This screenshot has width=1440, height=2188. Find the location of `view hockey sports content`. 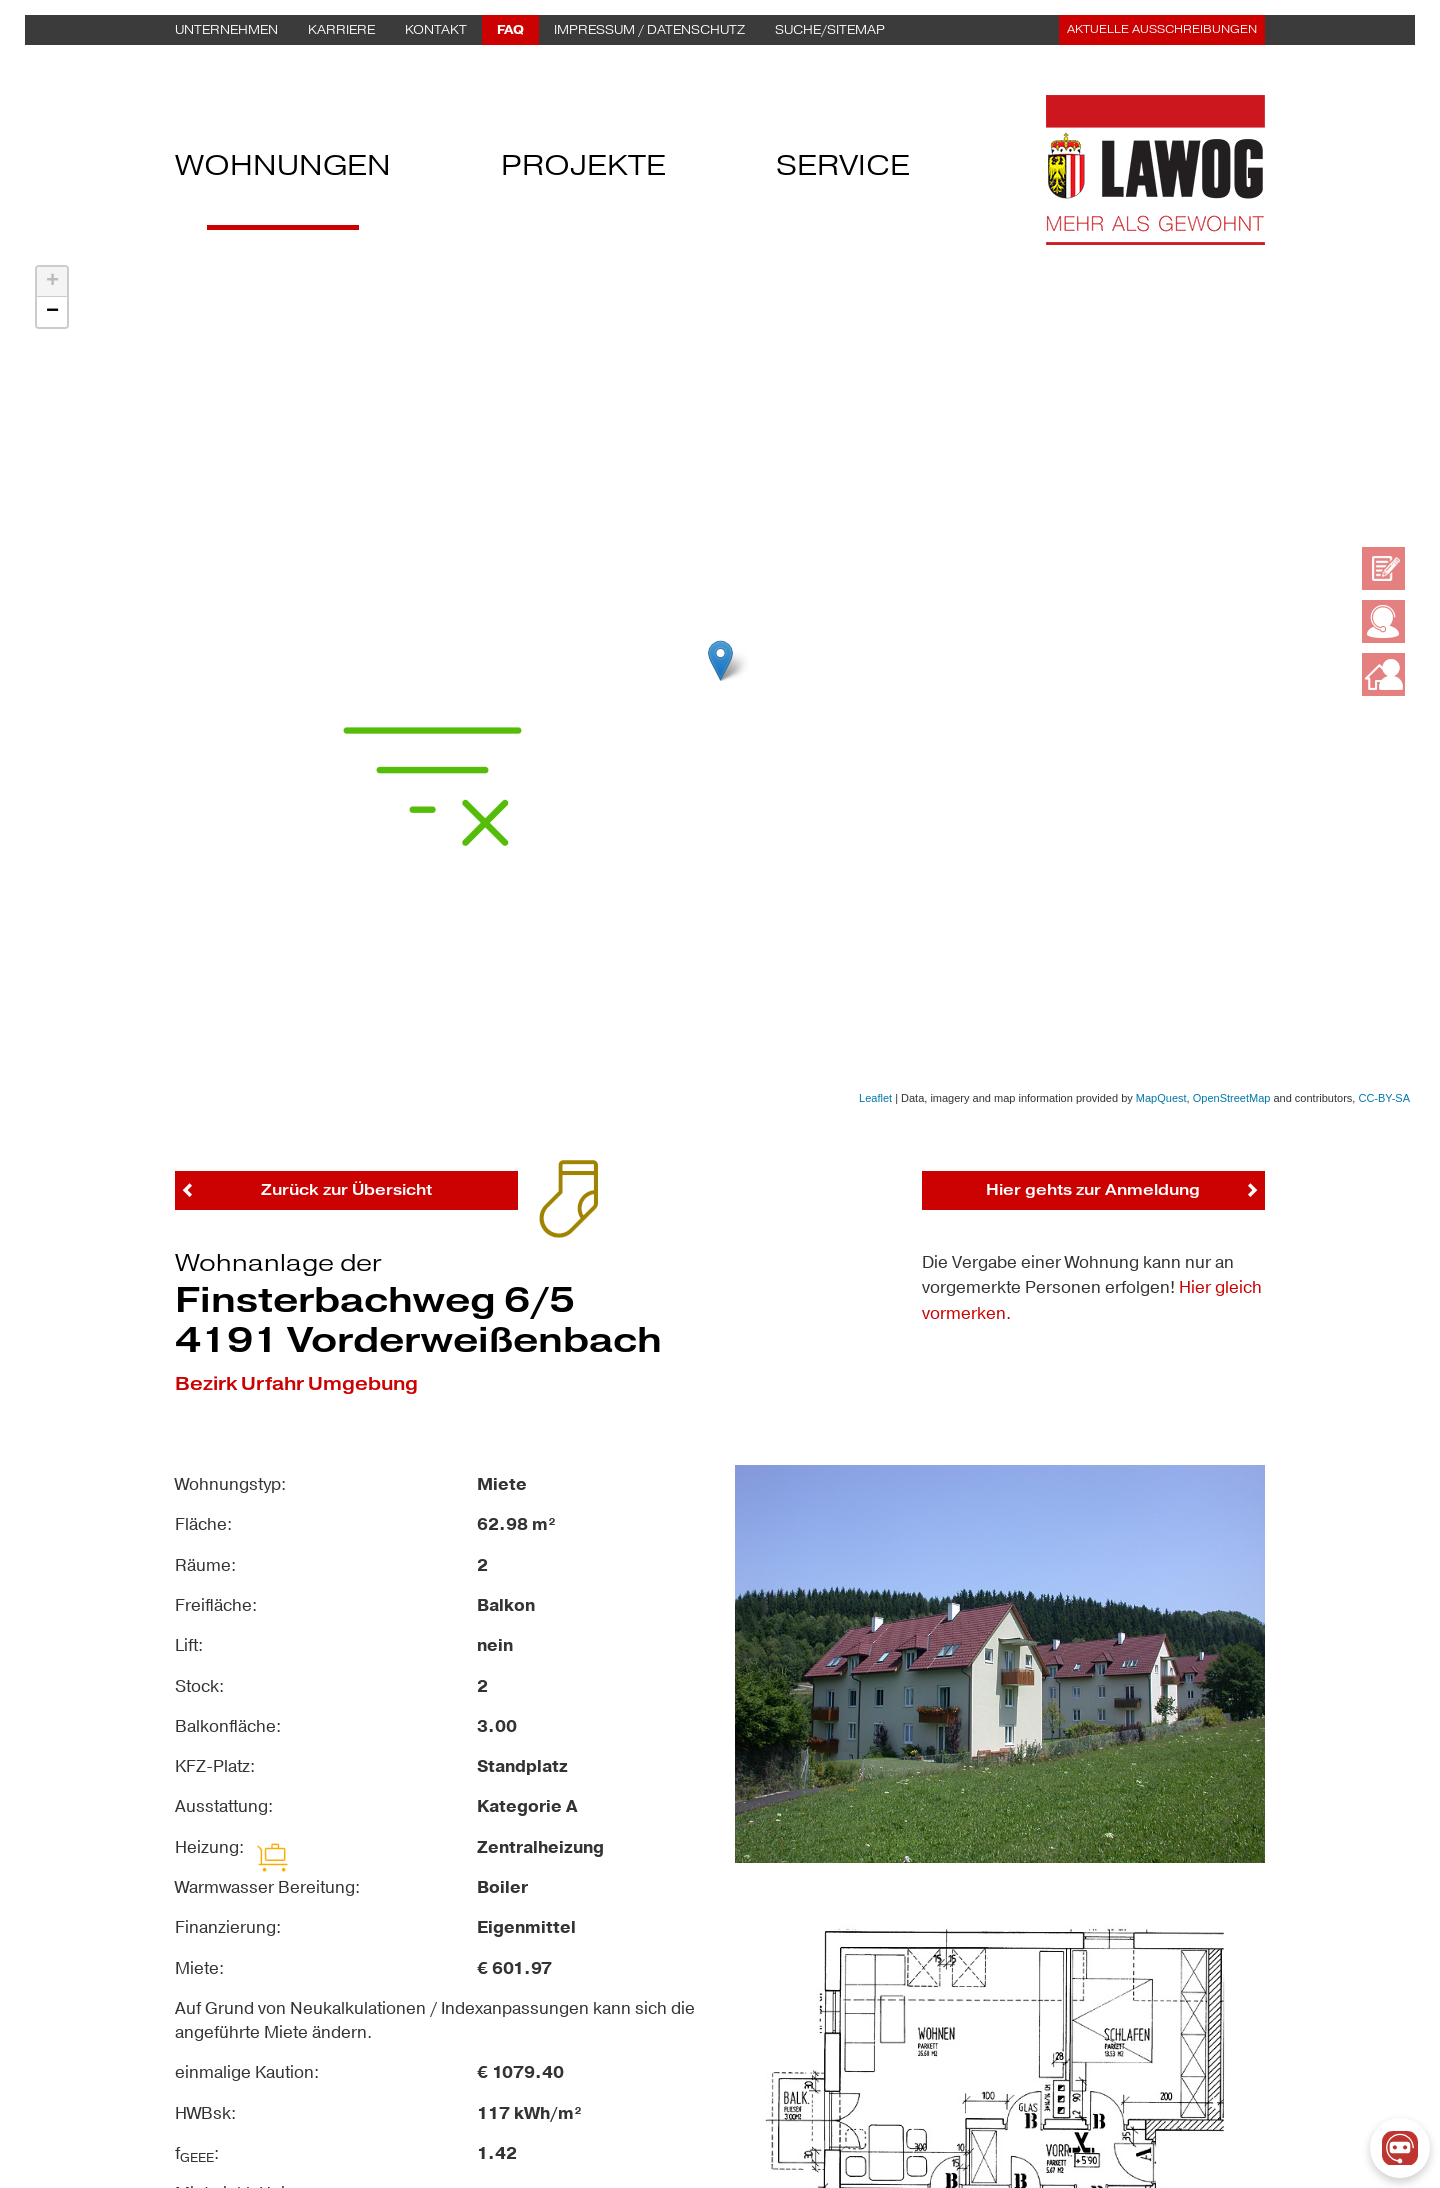

view hockey sports content is located at coordinates (1081, 2142).